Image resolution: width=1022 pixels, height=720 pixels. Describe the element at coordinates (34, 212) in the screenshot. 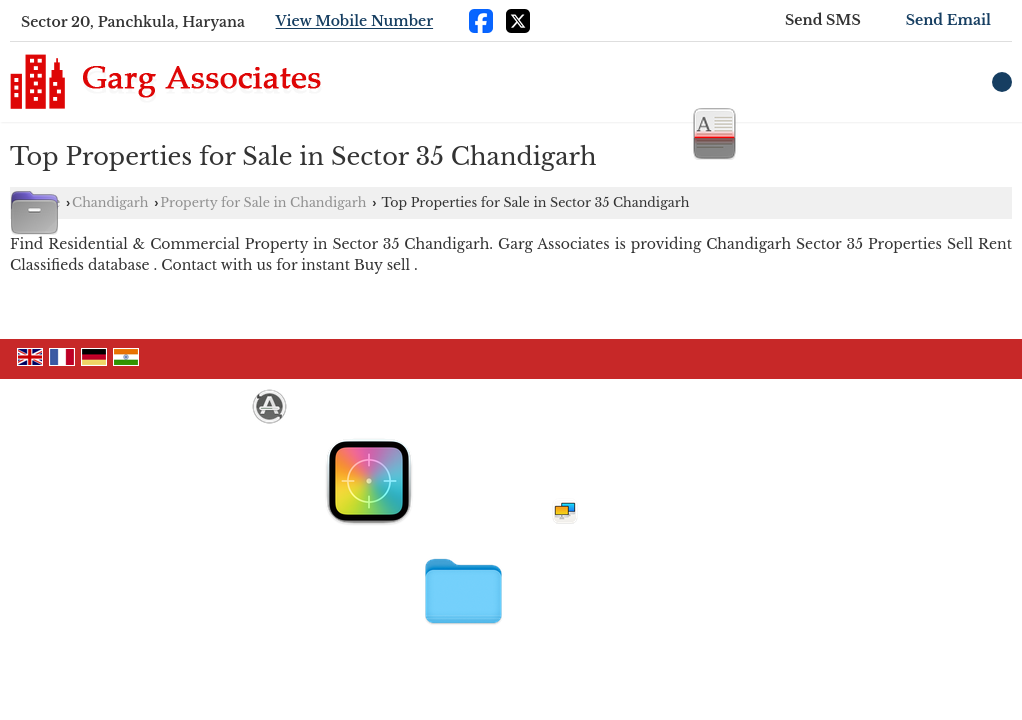

I see `open the nautilus file manager` at that location.